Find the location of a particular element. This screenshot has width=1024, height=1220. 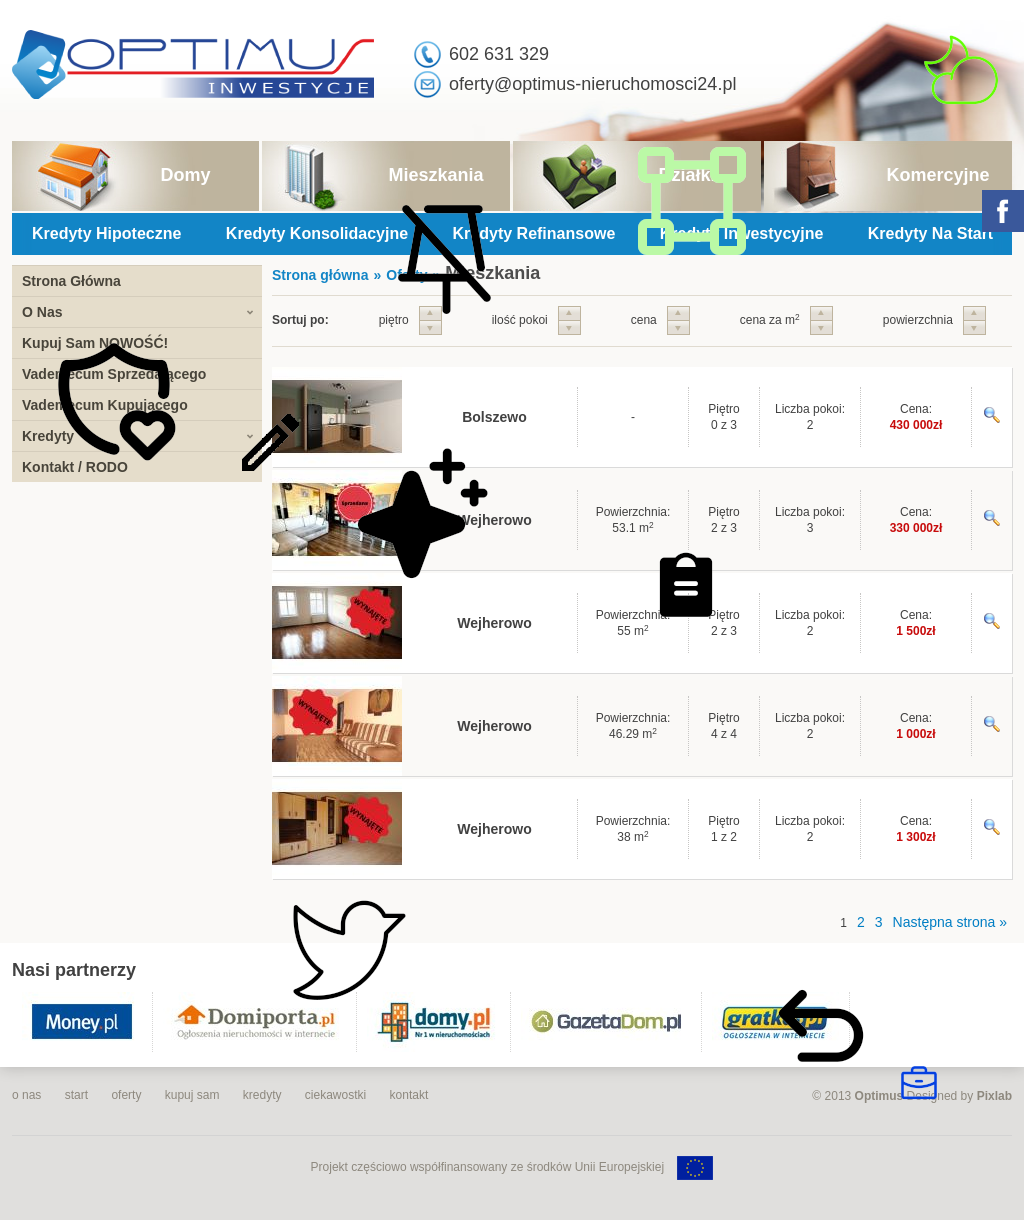

indicates AI-generated or enhanced content is located at coordinates (420, 515).